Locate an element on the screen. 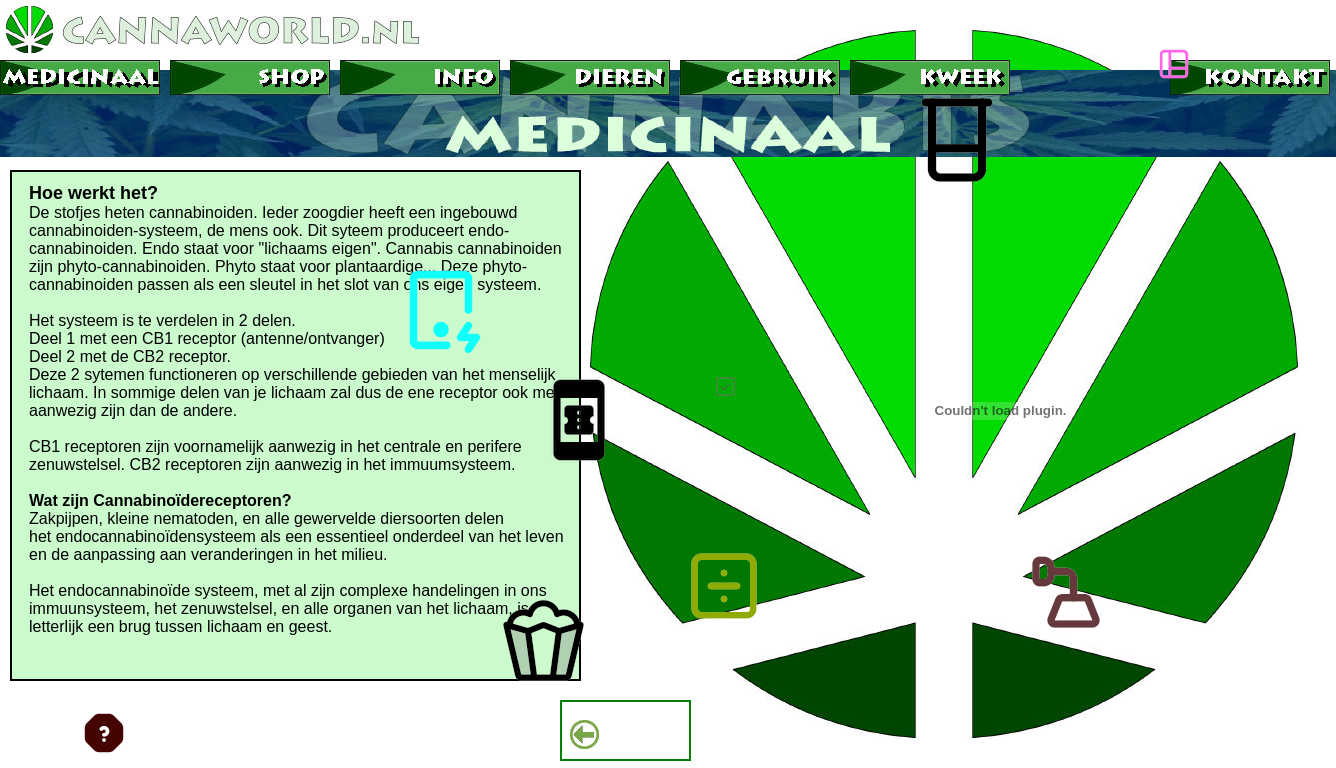 The image size is (1336, 768). perform a division calculation is located at coordinates (724, 586).